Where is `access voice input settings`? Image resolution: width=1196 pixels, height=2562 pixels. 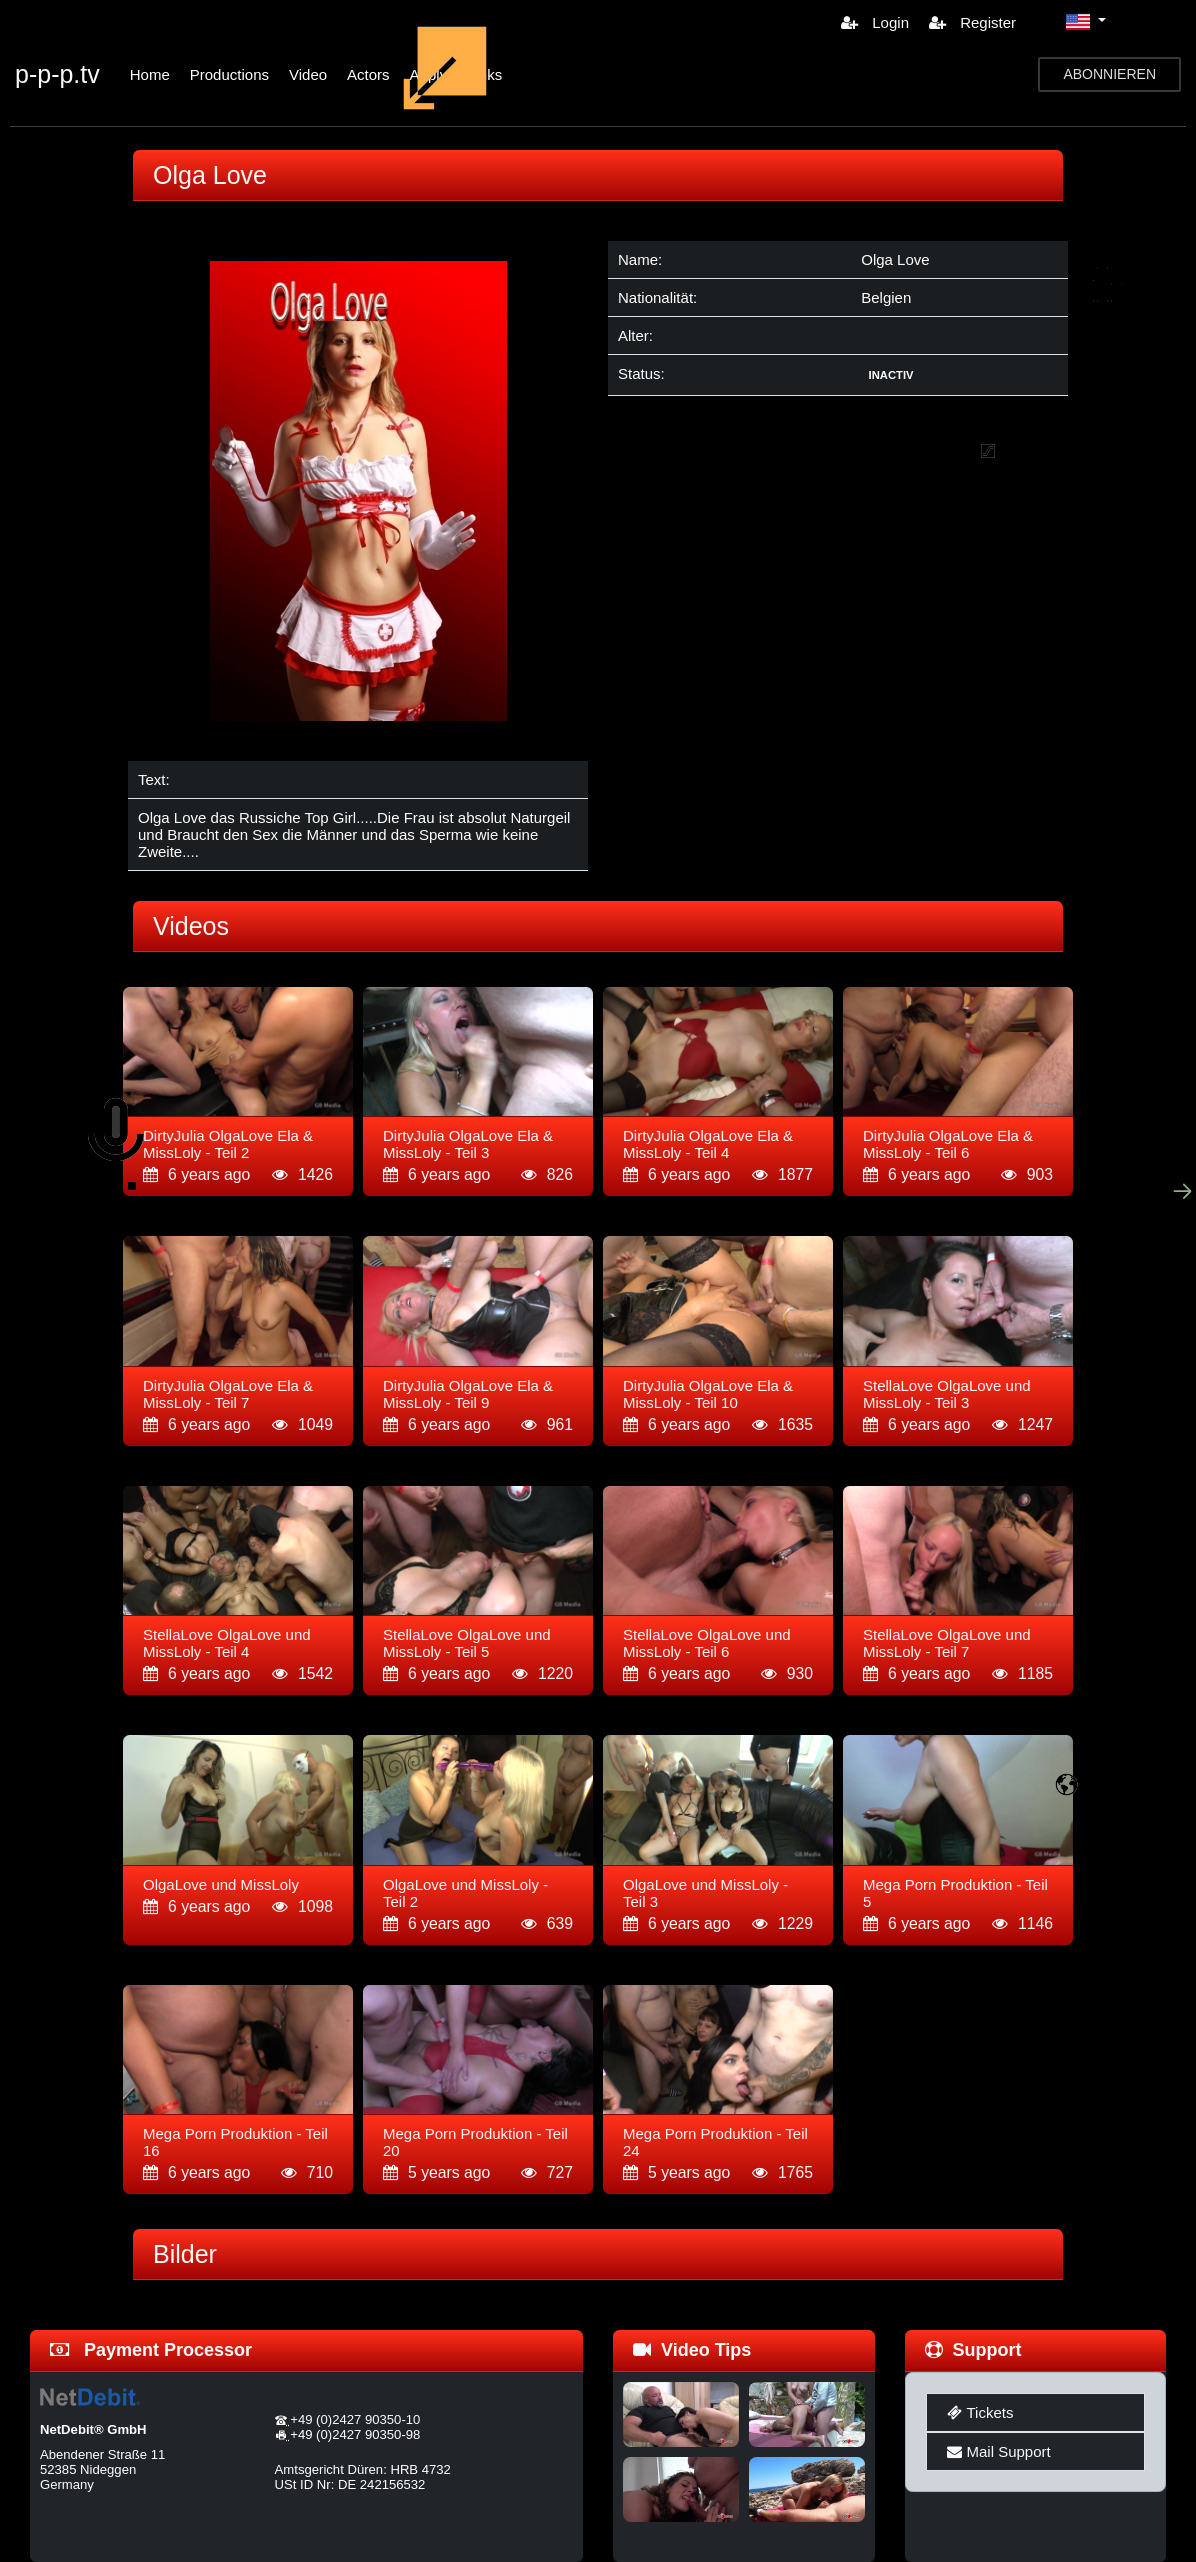 access voice input settings is located at coordinates (116, 1142).